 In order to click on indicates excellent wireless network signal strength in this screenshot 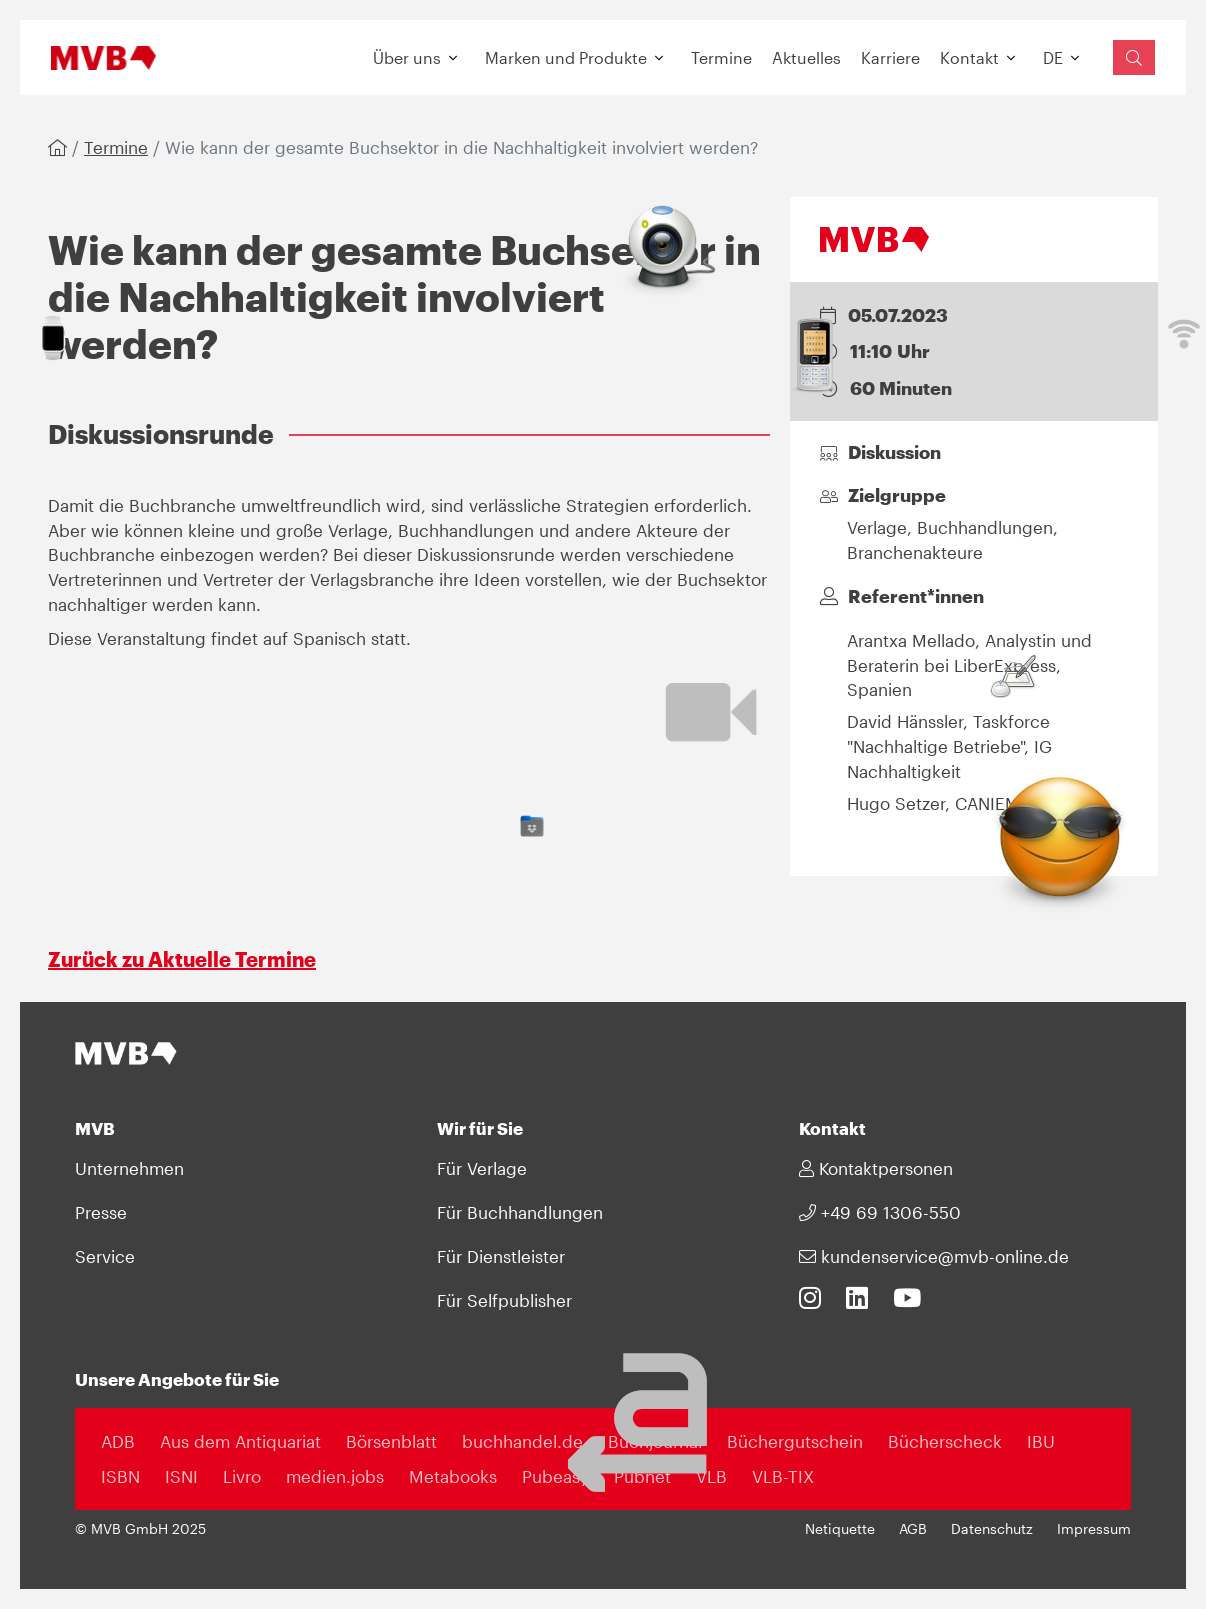, I will do `click(1184, 333)`.